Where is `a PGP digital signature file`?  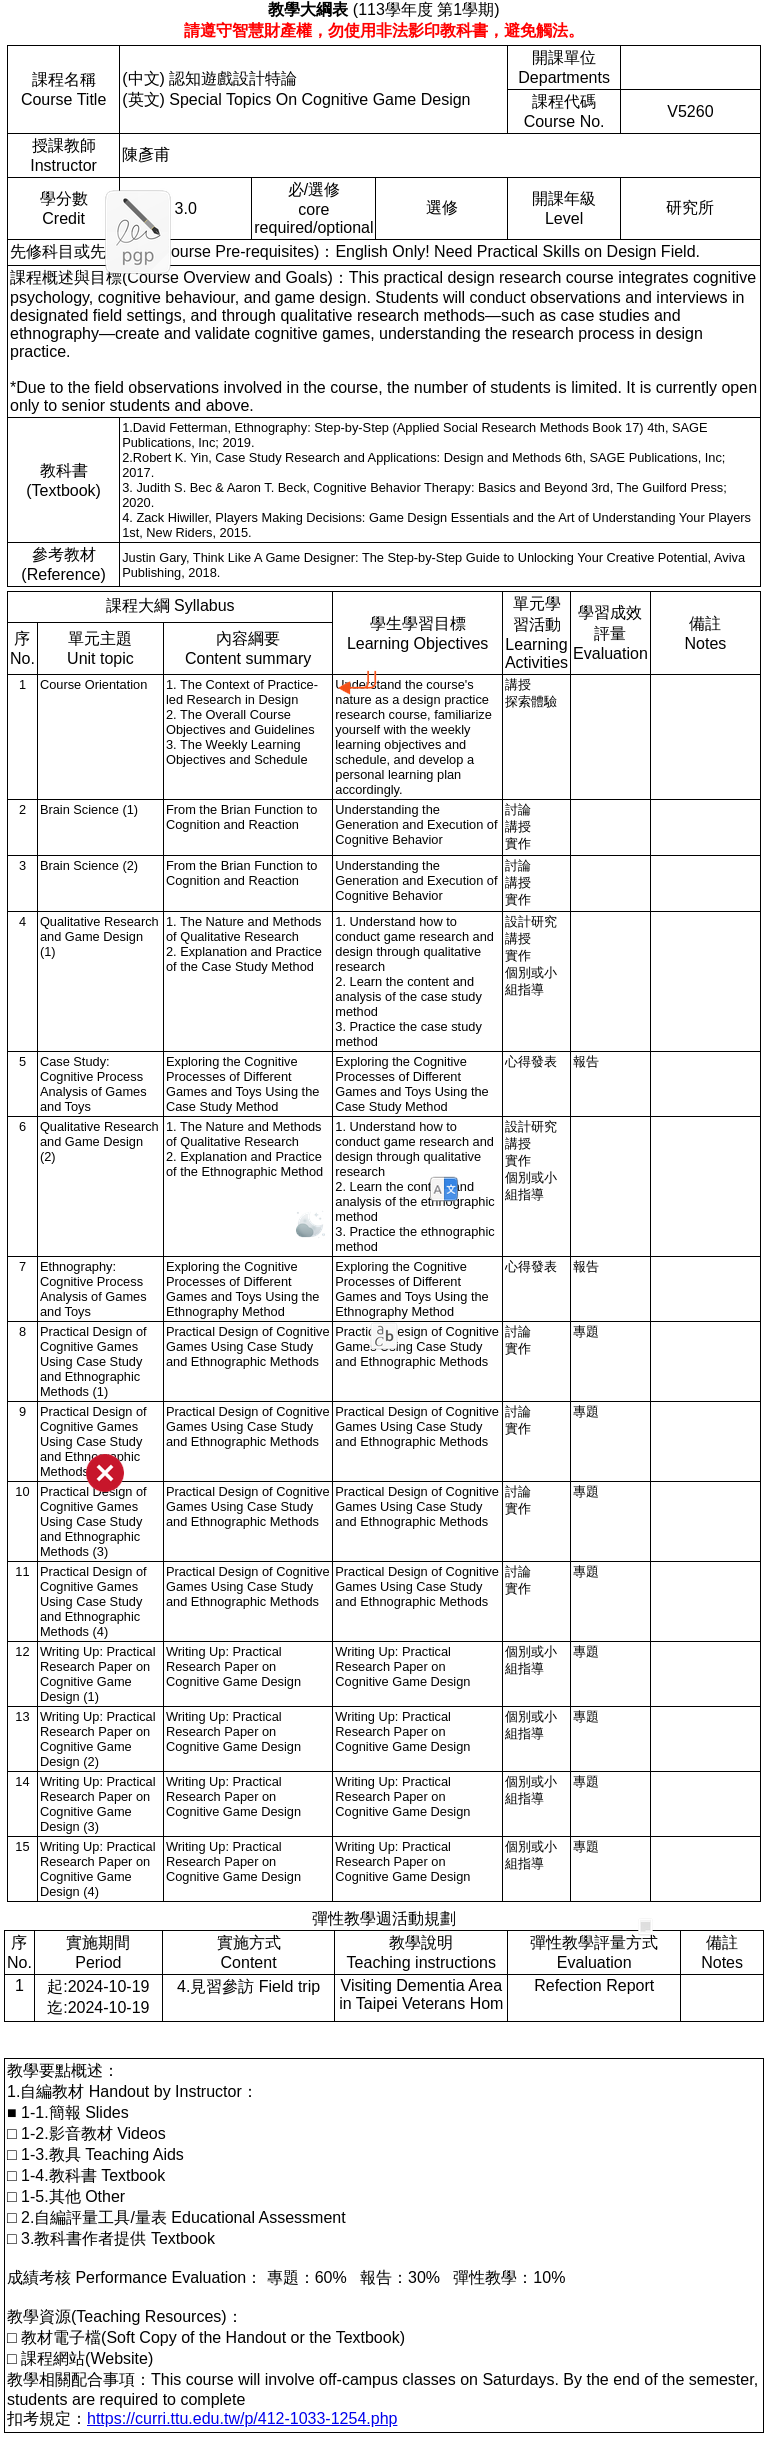
a PGP digital signature file is located at coordinates (138, 232).